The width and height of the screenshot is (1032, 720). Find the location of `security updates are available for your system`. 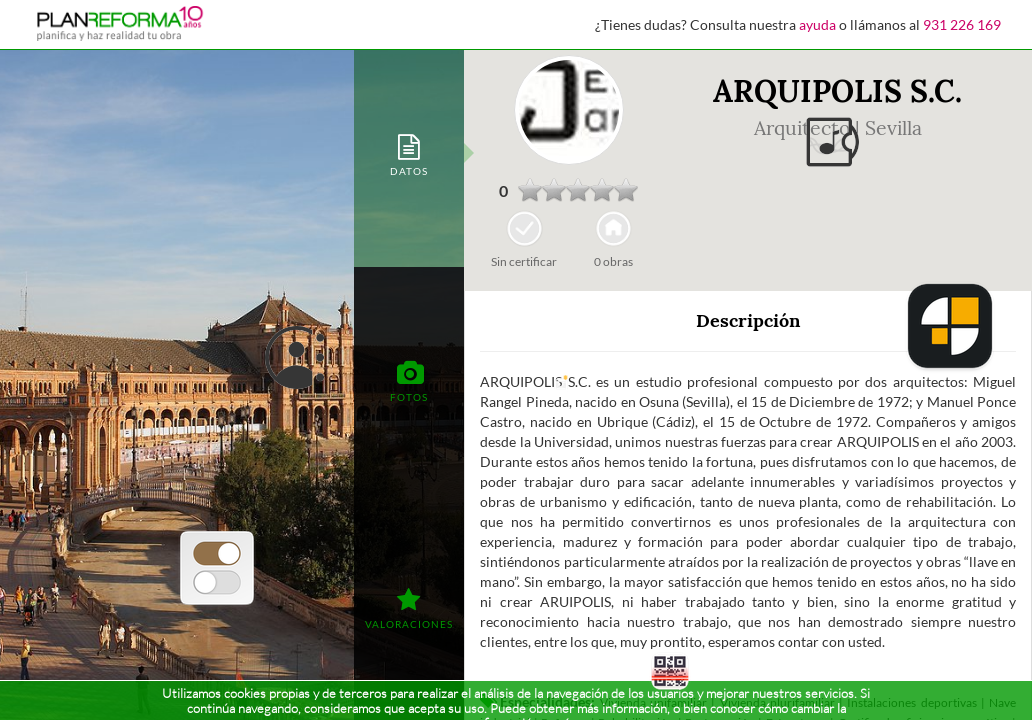

security updates are available for your system is located at coordinates (561, 382).